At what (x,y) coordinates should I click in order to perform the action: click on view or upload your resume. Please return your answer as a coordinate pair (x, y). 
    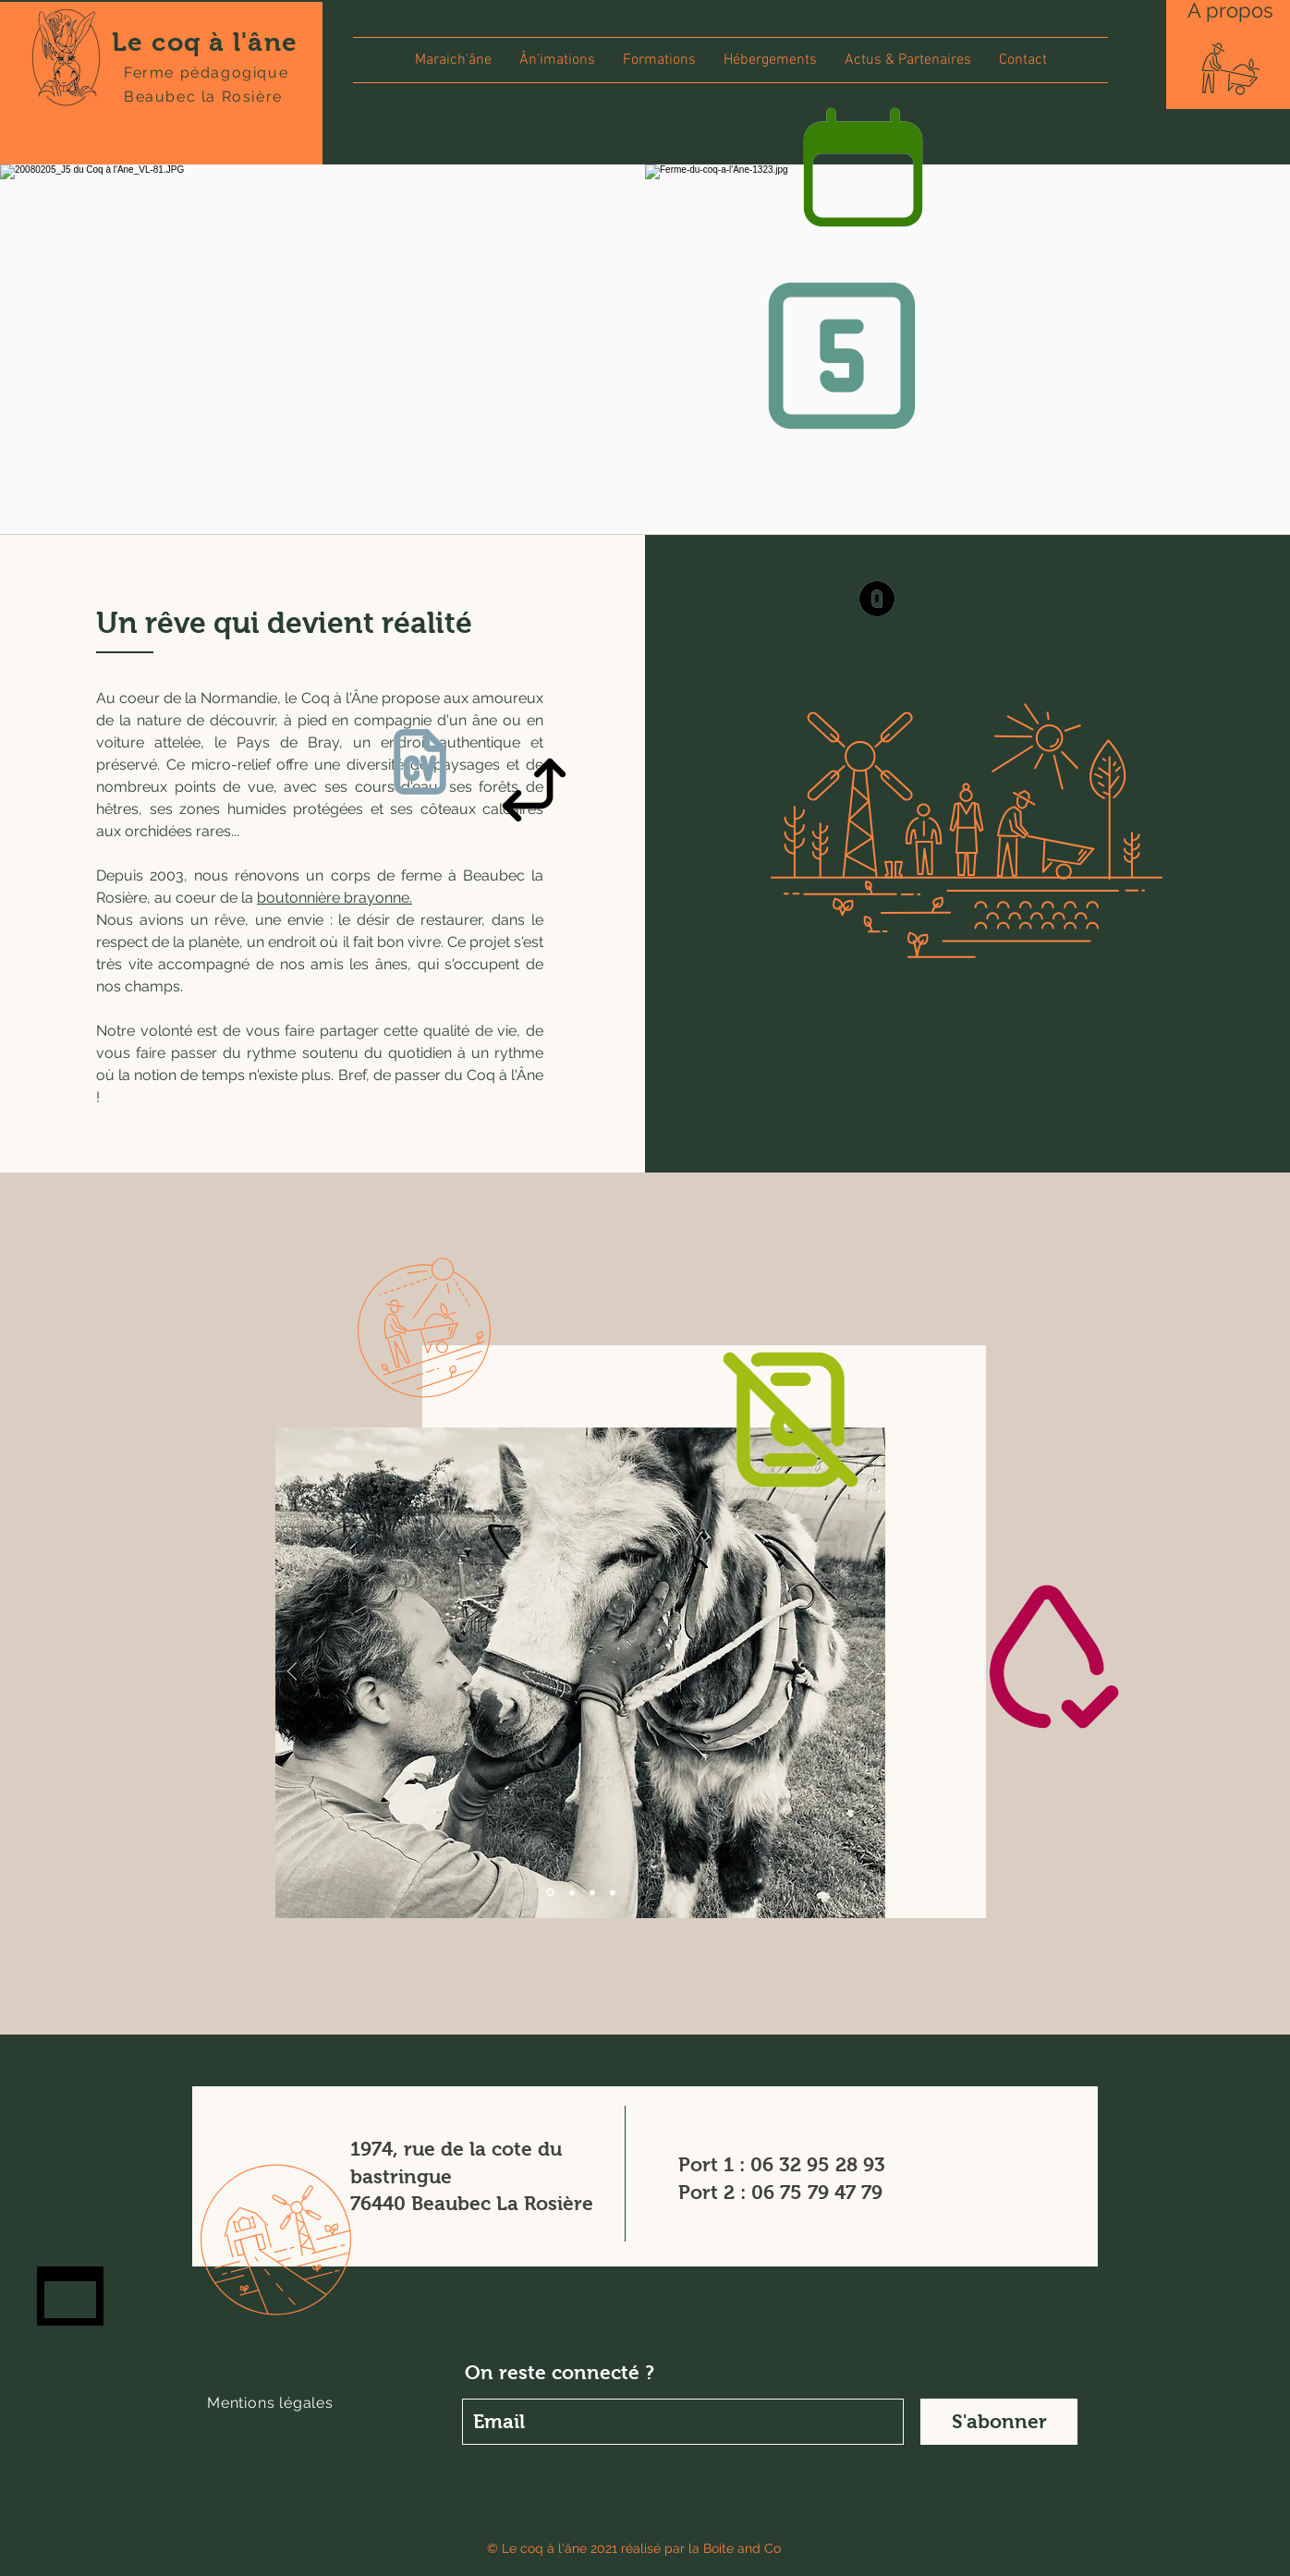
    Looking at the image, I should click on (420, 761).